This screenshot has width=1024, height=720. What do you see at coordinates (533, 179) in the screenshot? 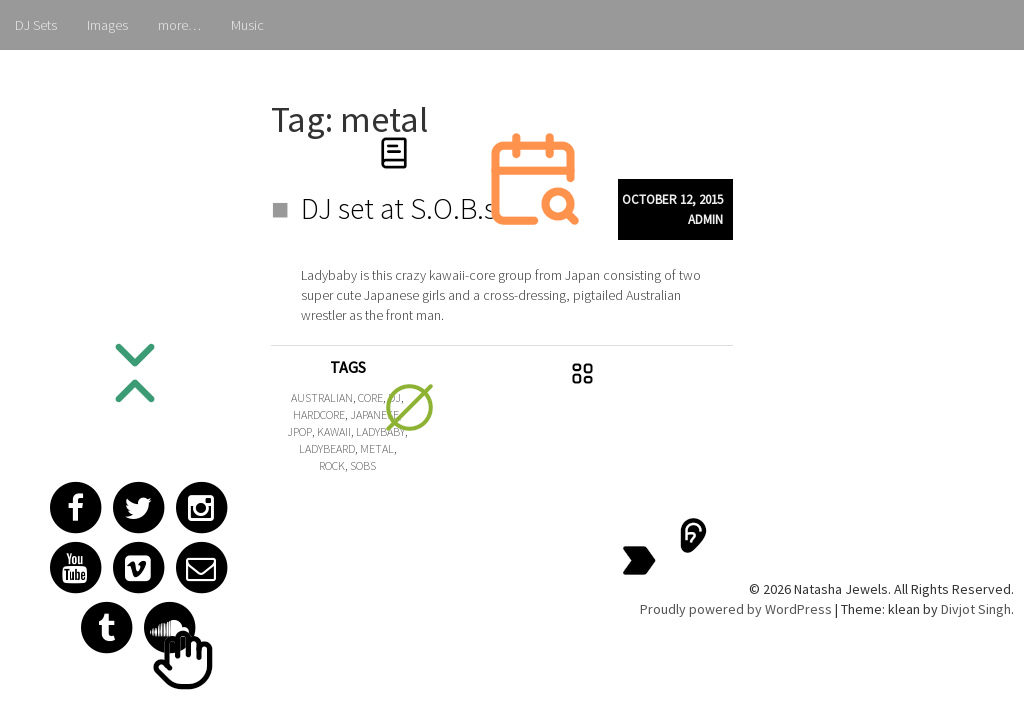
I see `search for events or dates in calendar` at bounding box center [533, 179].